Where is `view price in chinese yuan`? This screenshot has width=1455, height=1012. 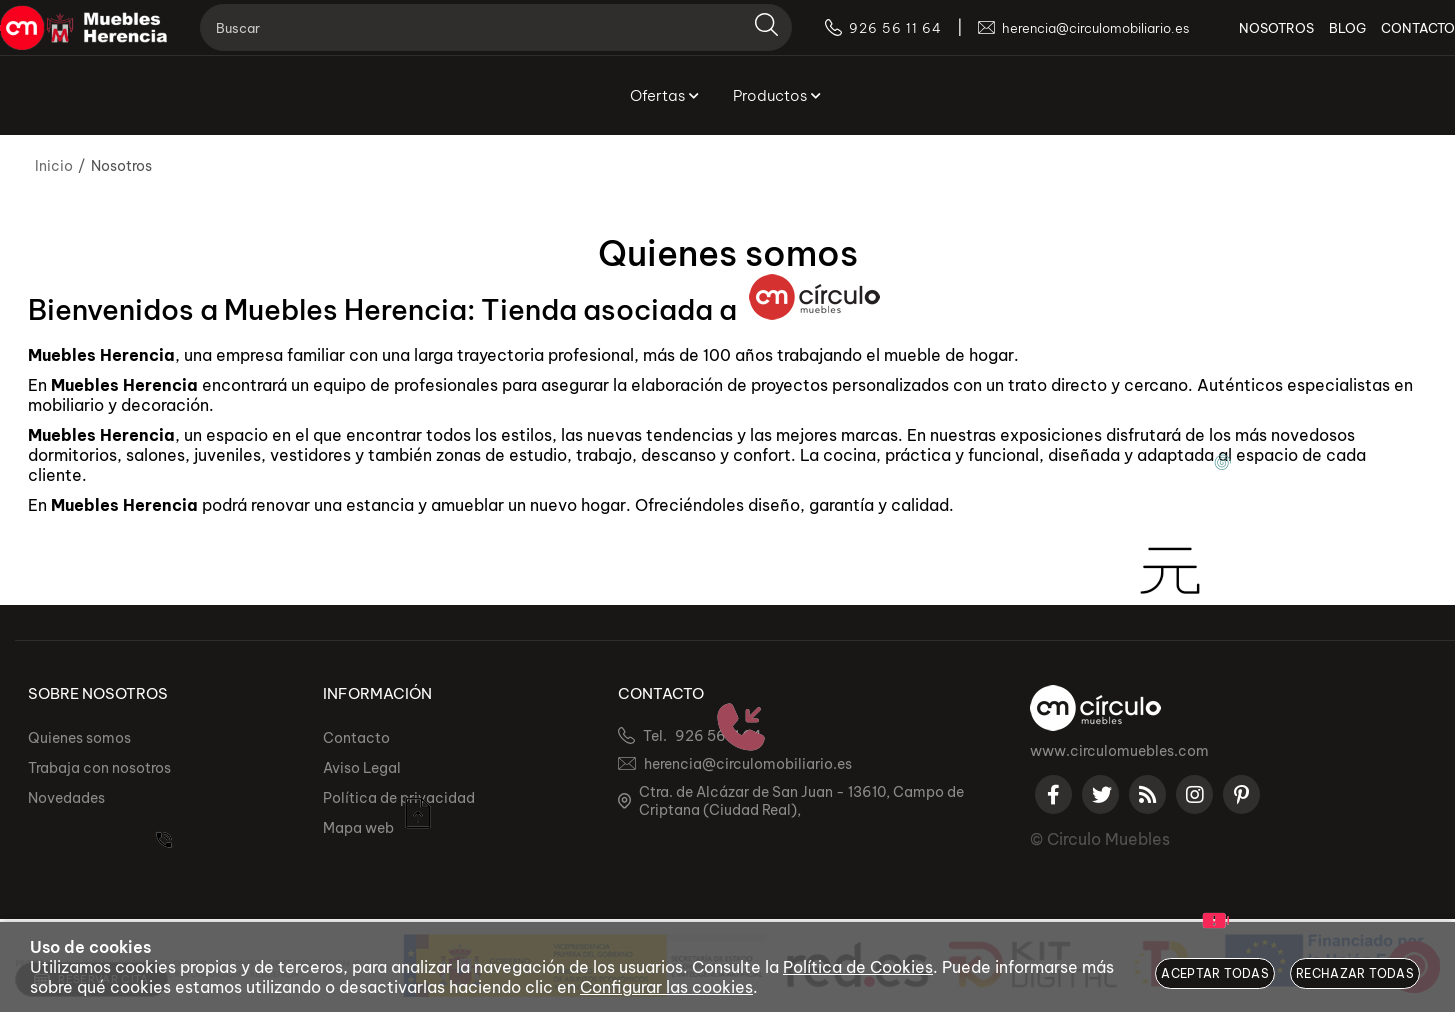 view price in chinese yuan is located at coordinates (1170, 572).